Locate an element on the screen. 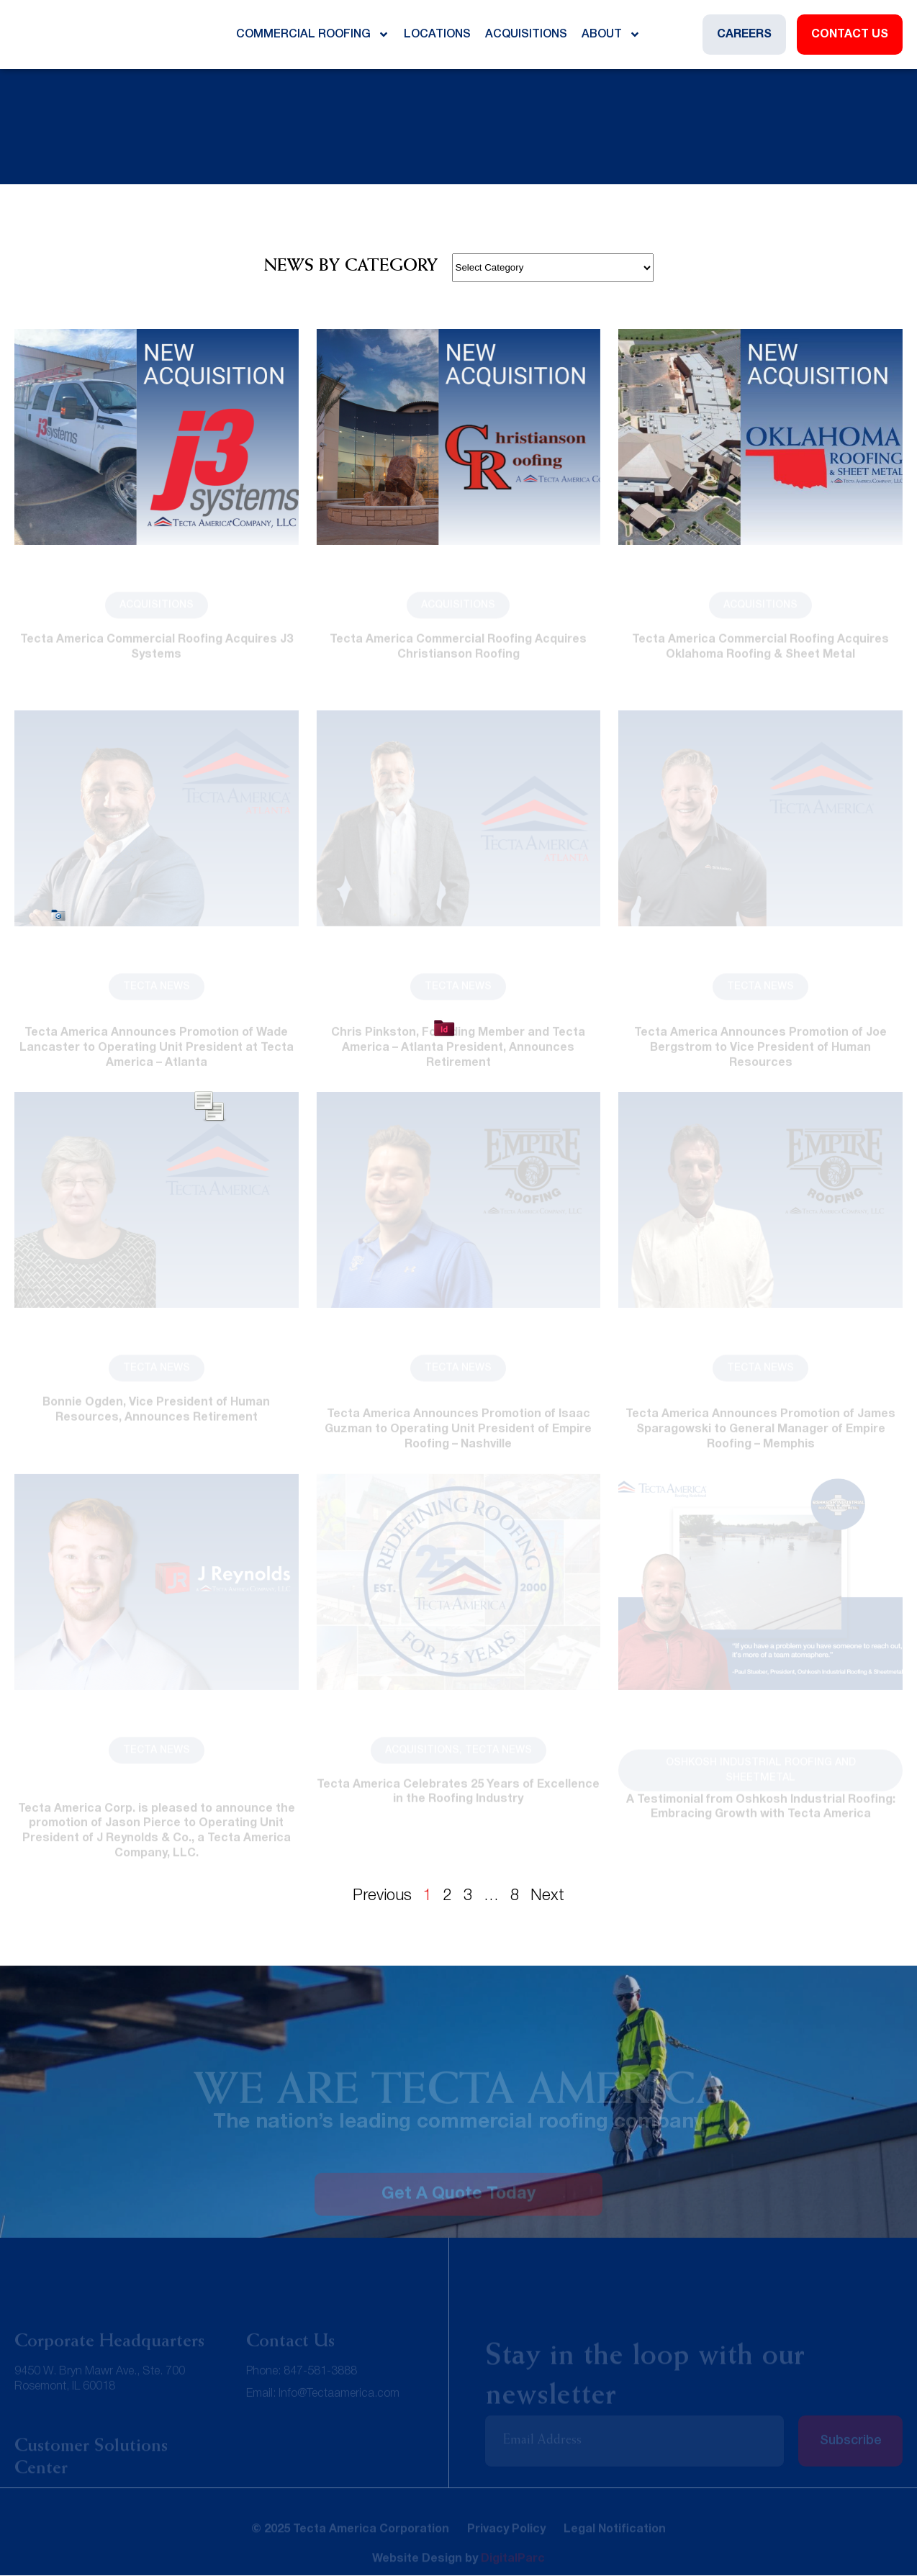  folder containing Adobe InDesign project files is located at coordinates (444, 1029).